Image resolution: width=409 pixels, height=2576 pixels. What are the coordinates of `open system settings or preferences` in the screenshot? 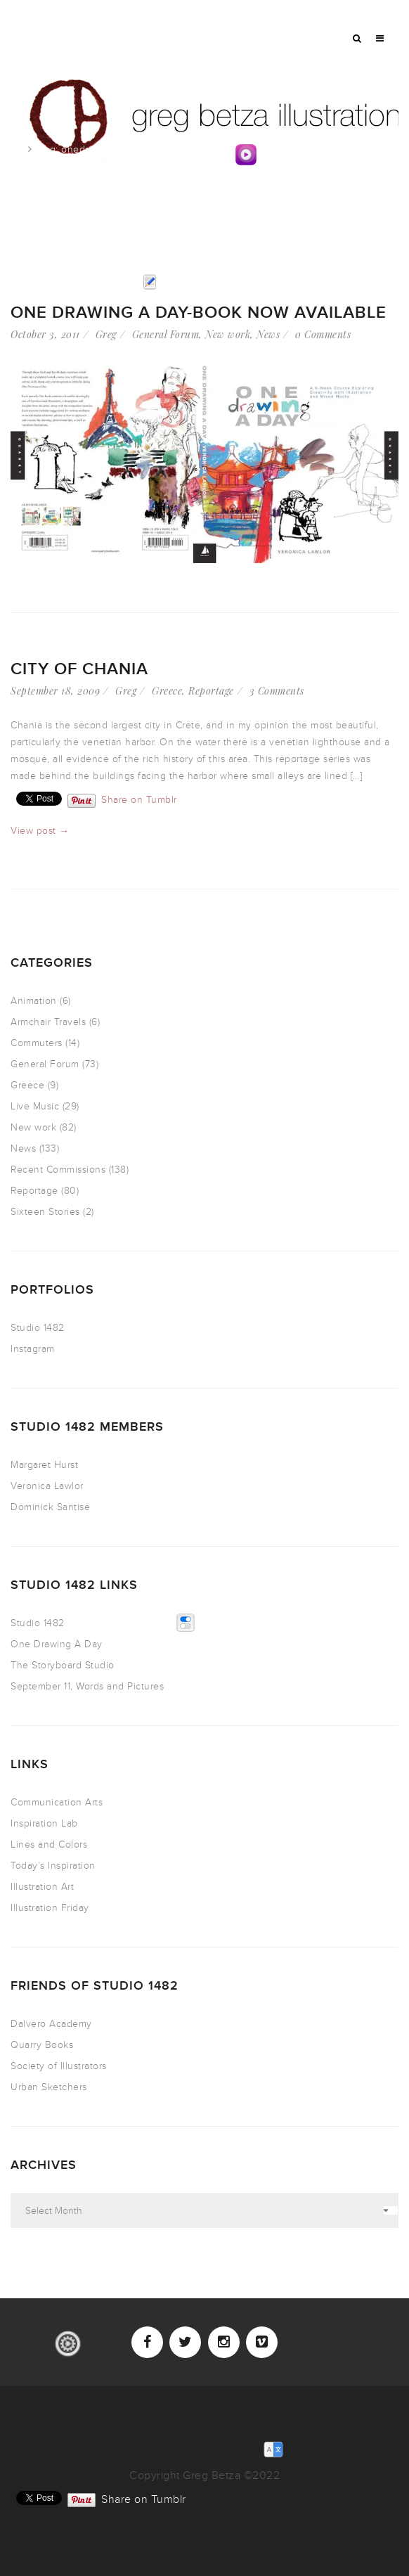 It's located at (186, 1623).